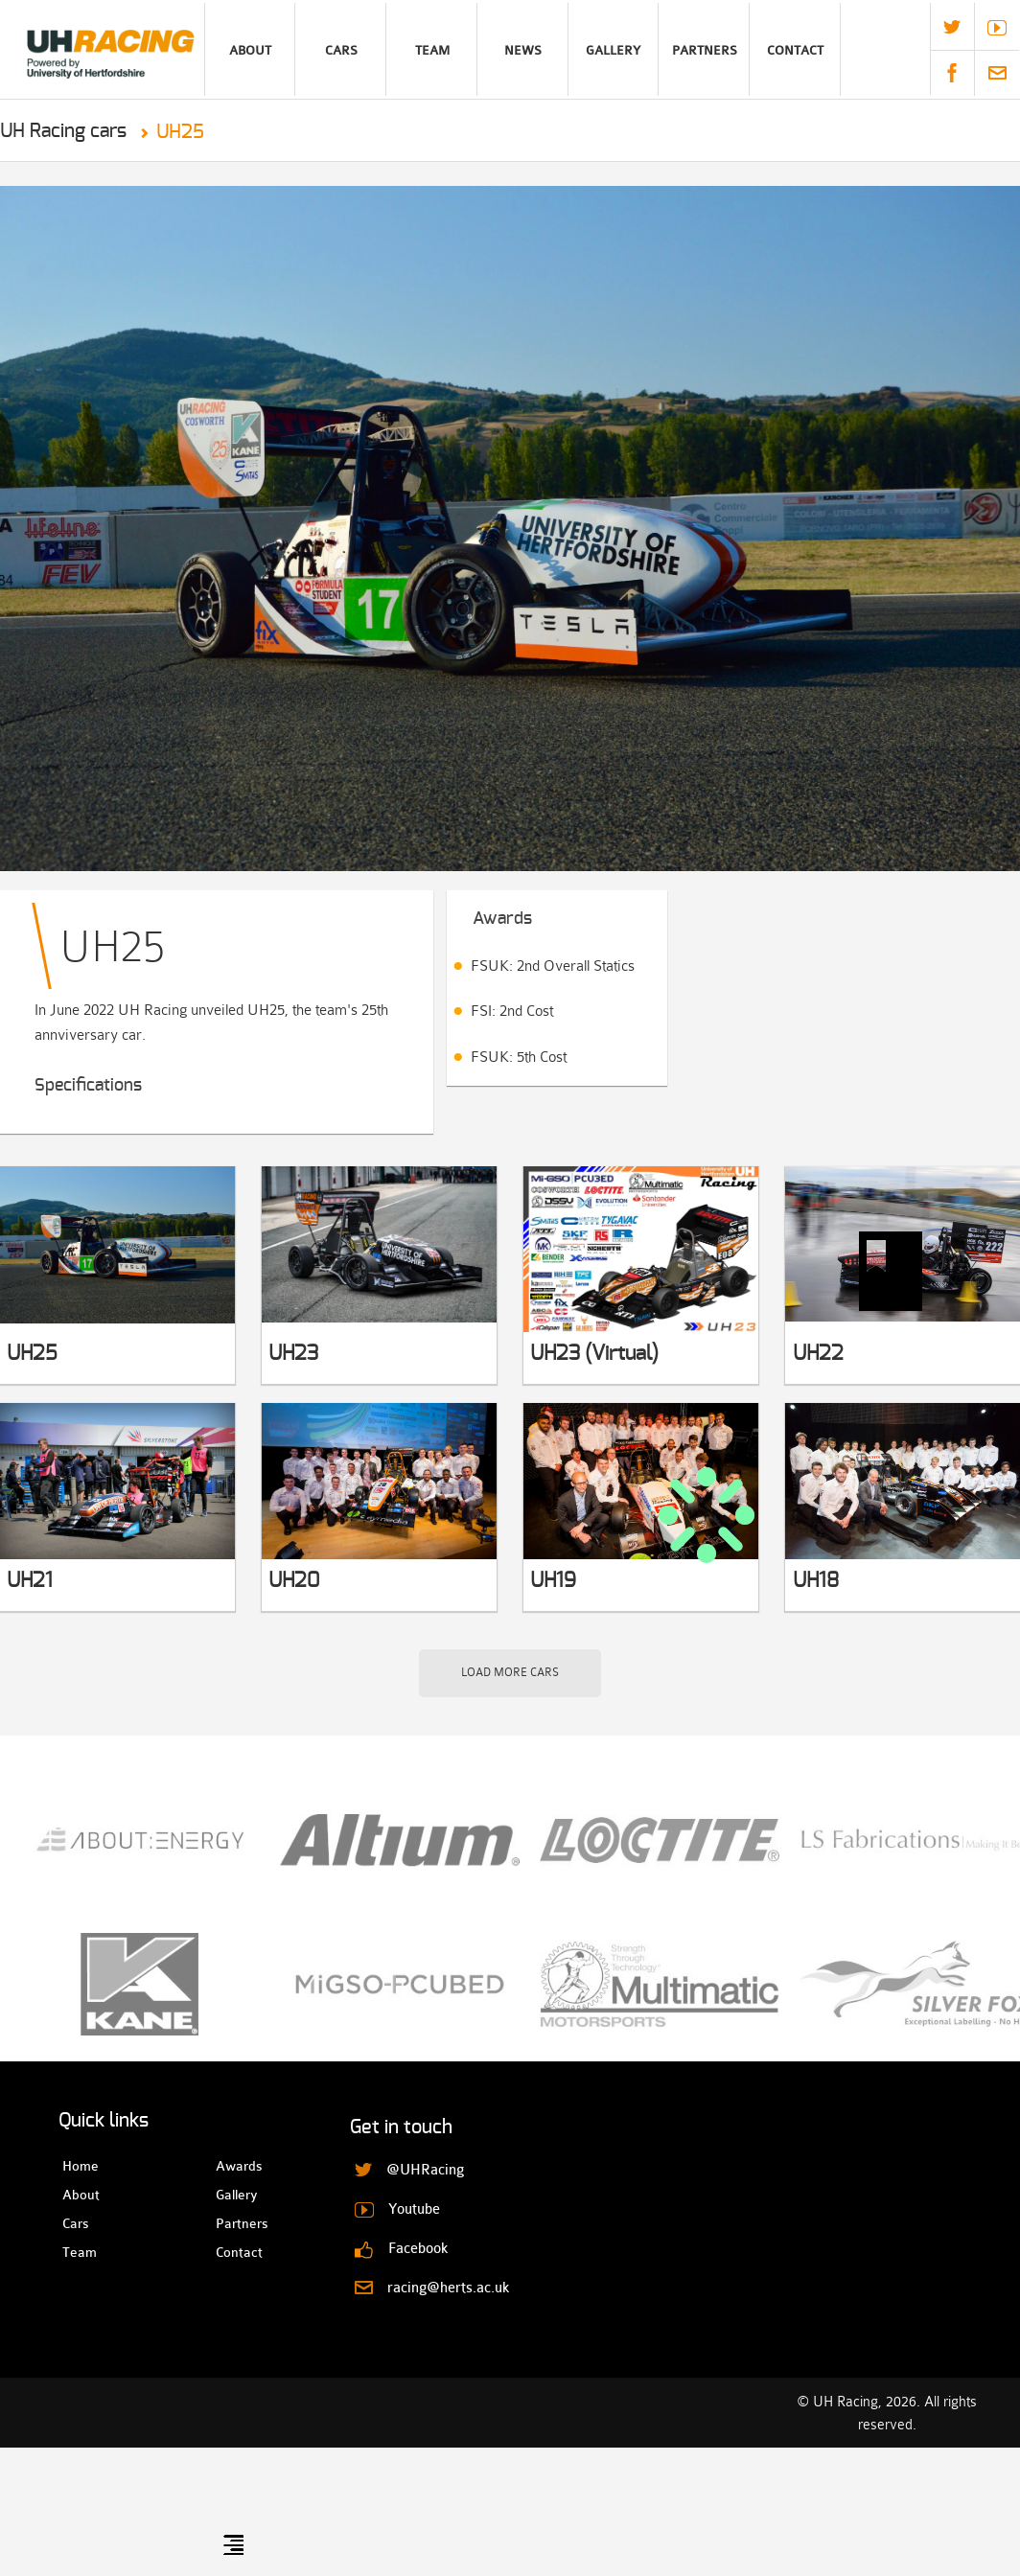 The image size is (1020, 2576). Describe the element at coordinates (890, 1271) in the screenshot. I see `open your library or reading list` at that location.